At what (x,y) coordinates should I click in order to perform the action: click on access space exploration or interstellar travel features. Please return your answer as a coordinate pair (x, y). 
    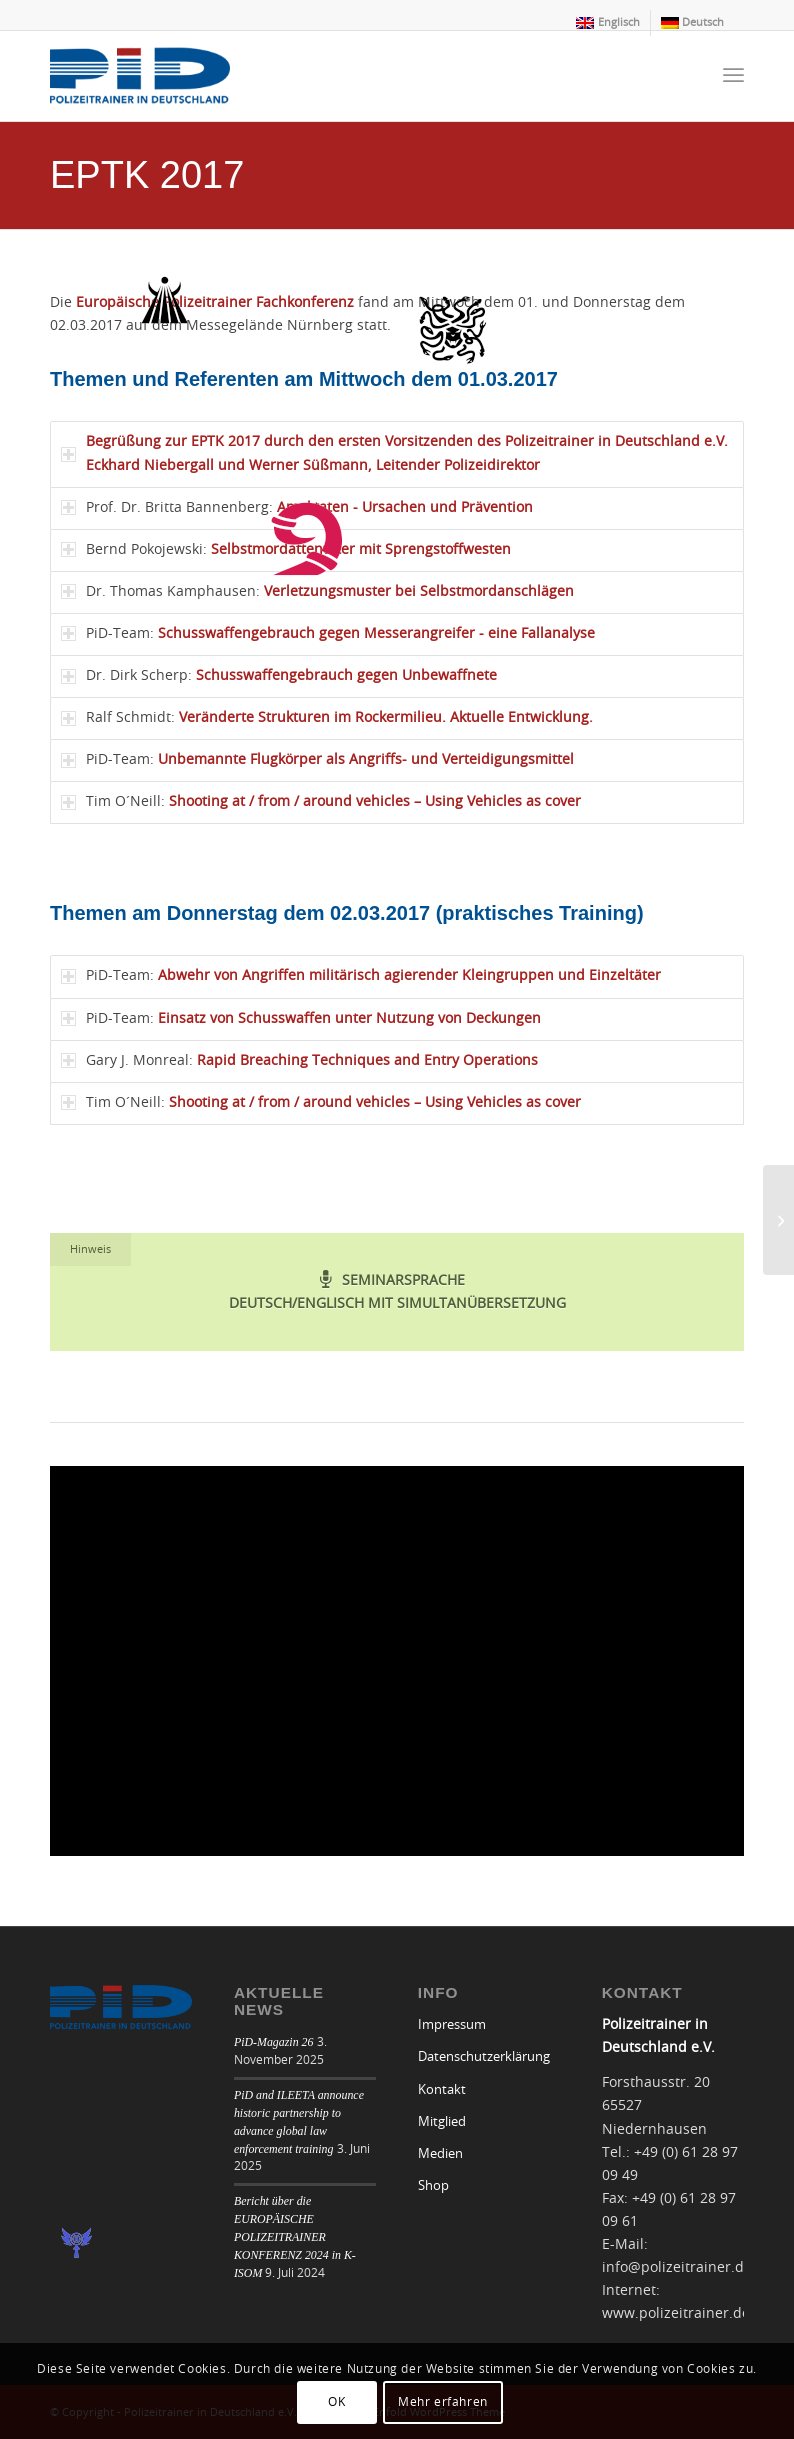
    Looking at the image, I should click on (165, 300).